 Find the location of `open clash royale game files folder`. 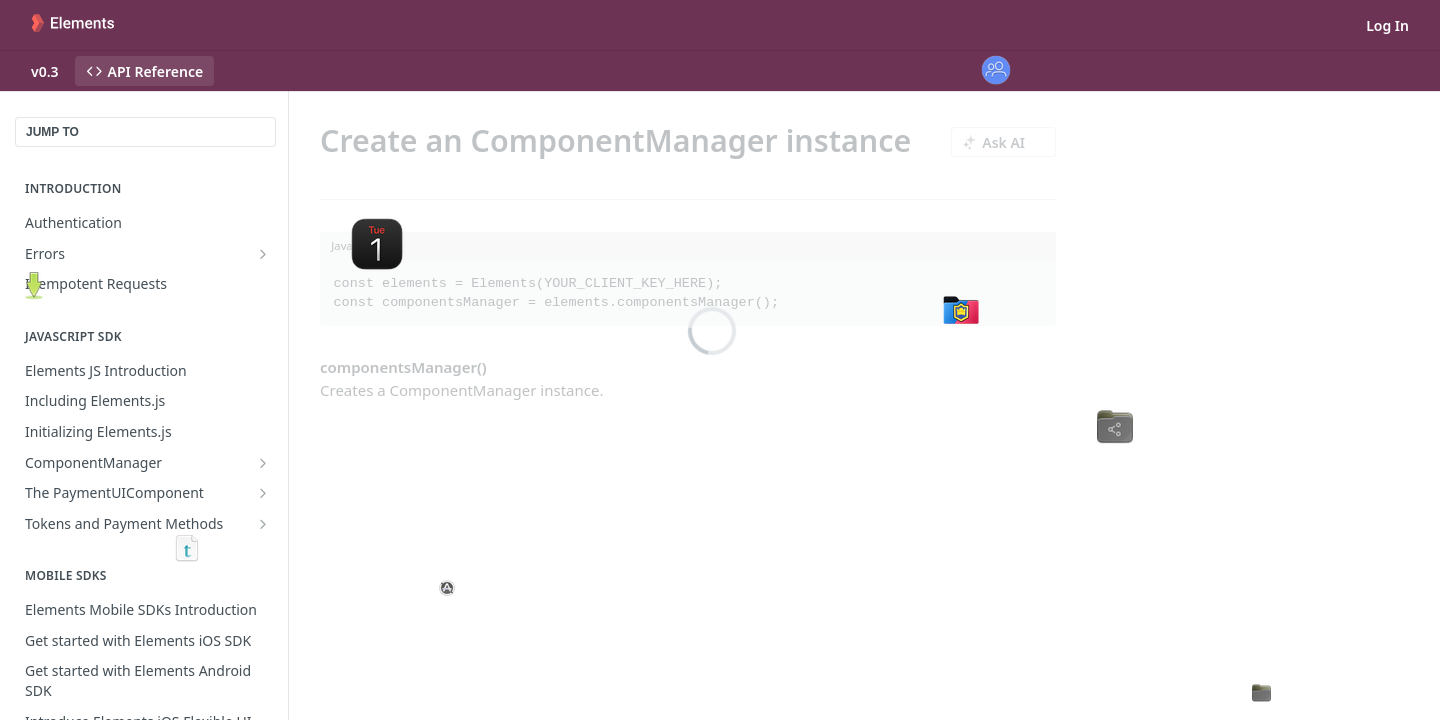

open clash royale game files folder is located at coordinates (961, 311).